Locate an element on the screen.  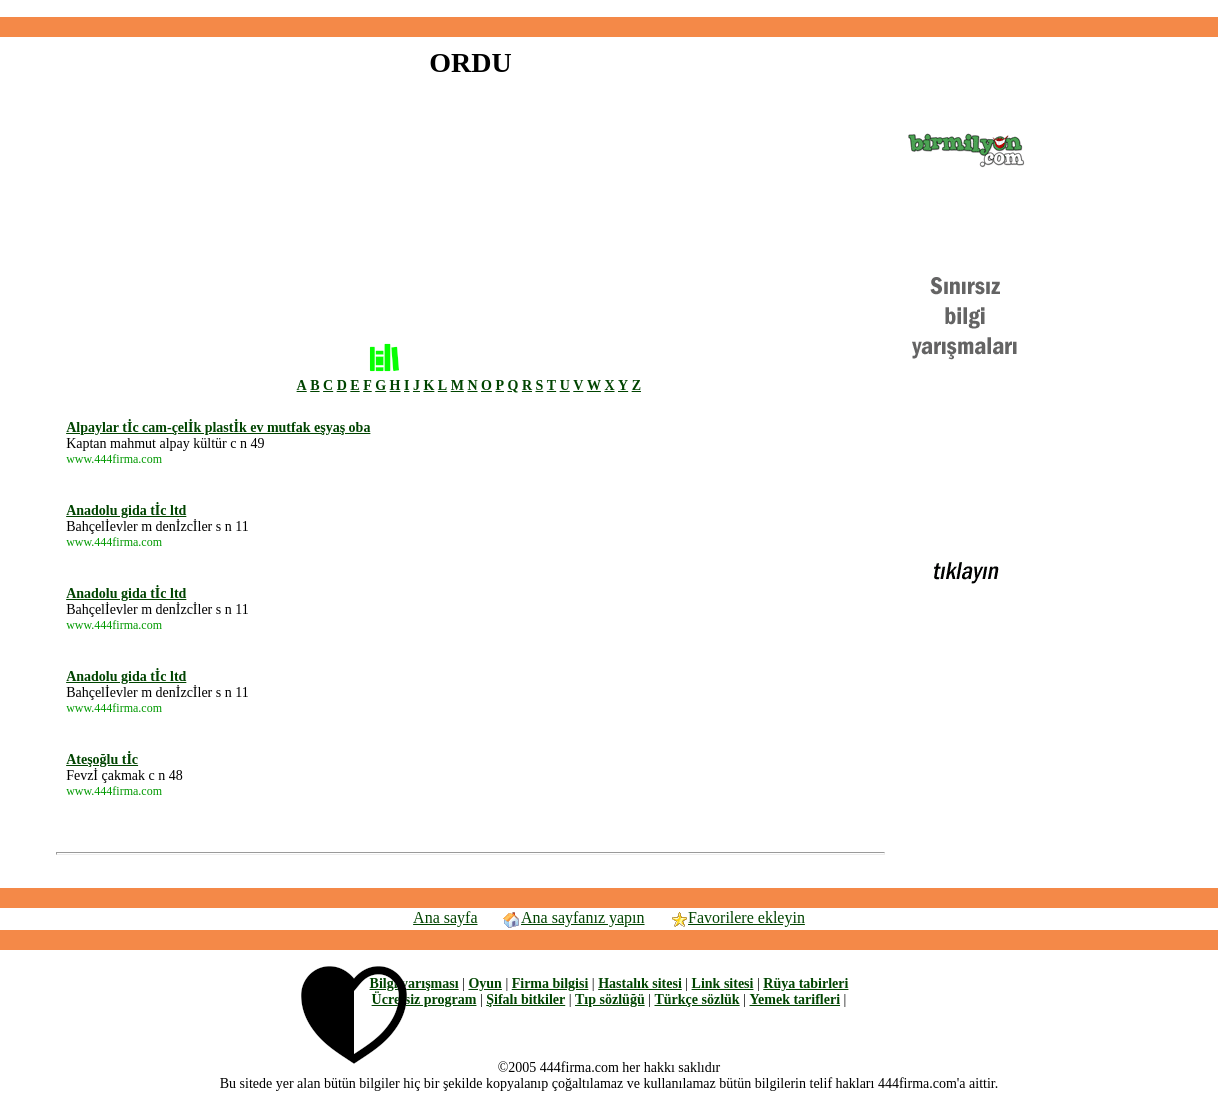
indicates partial like or favorite status is located at coordinates (354, 1015).